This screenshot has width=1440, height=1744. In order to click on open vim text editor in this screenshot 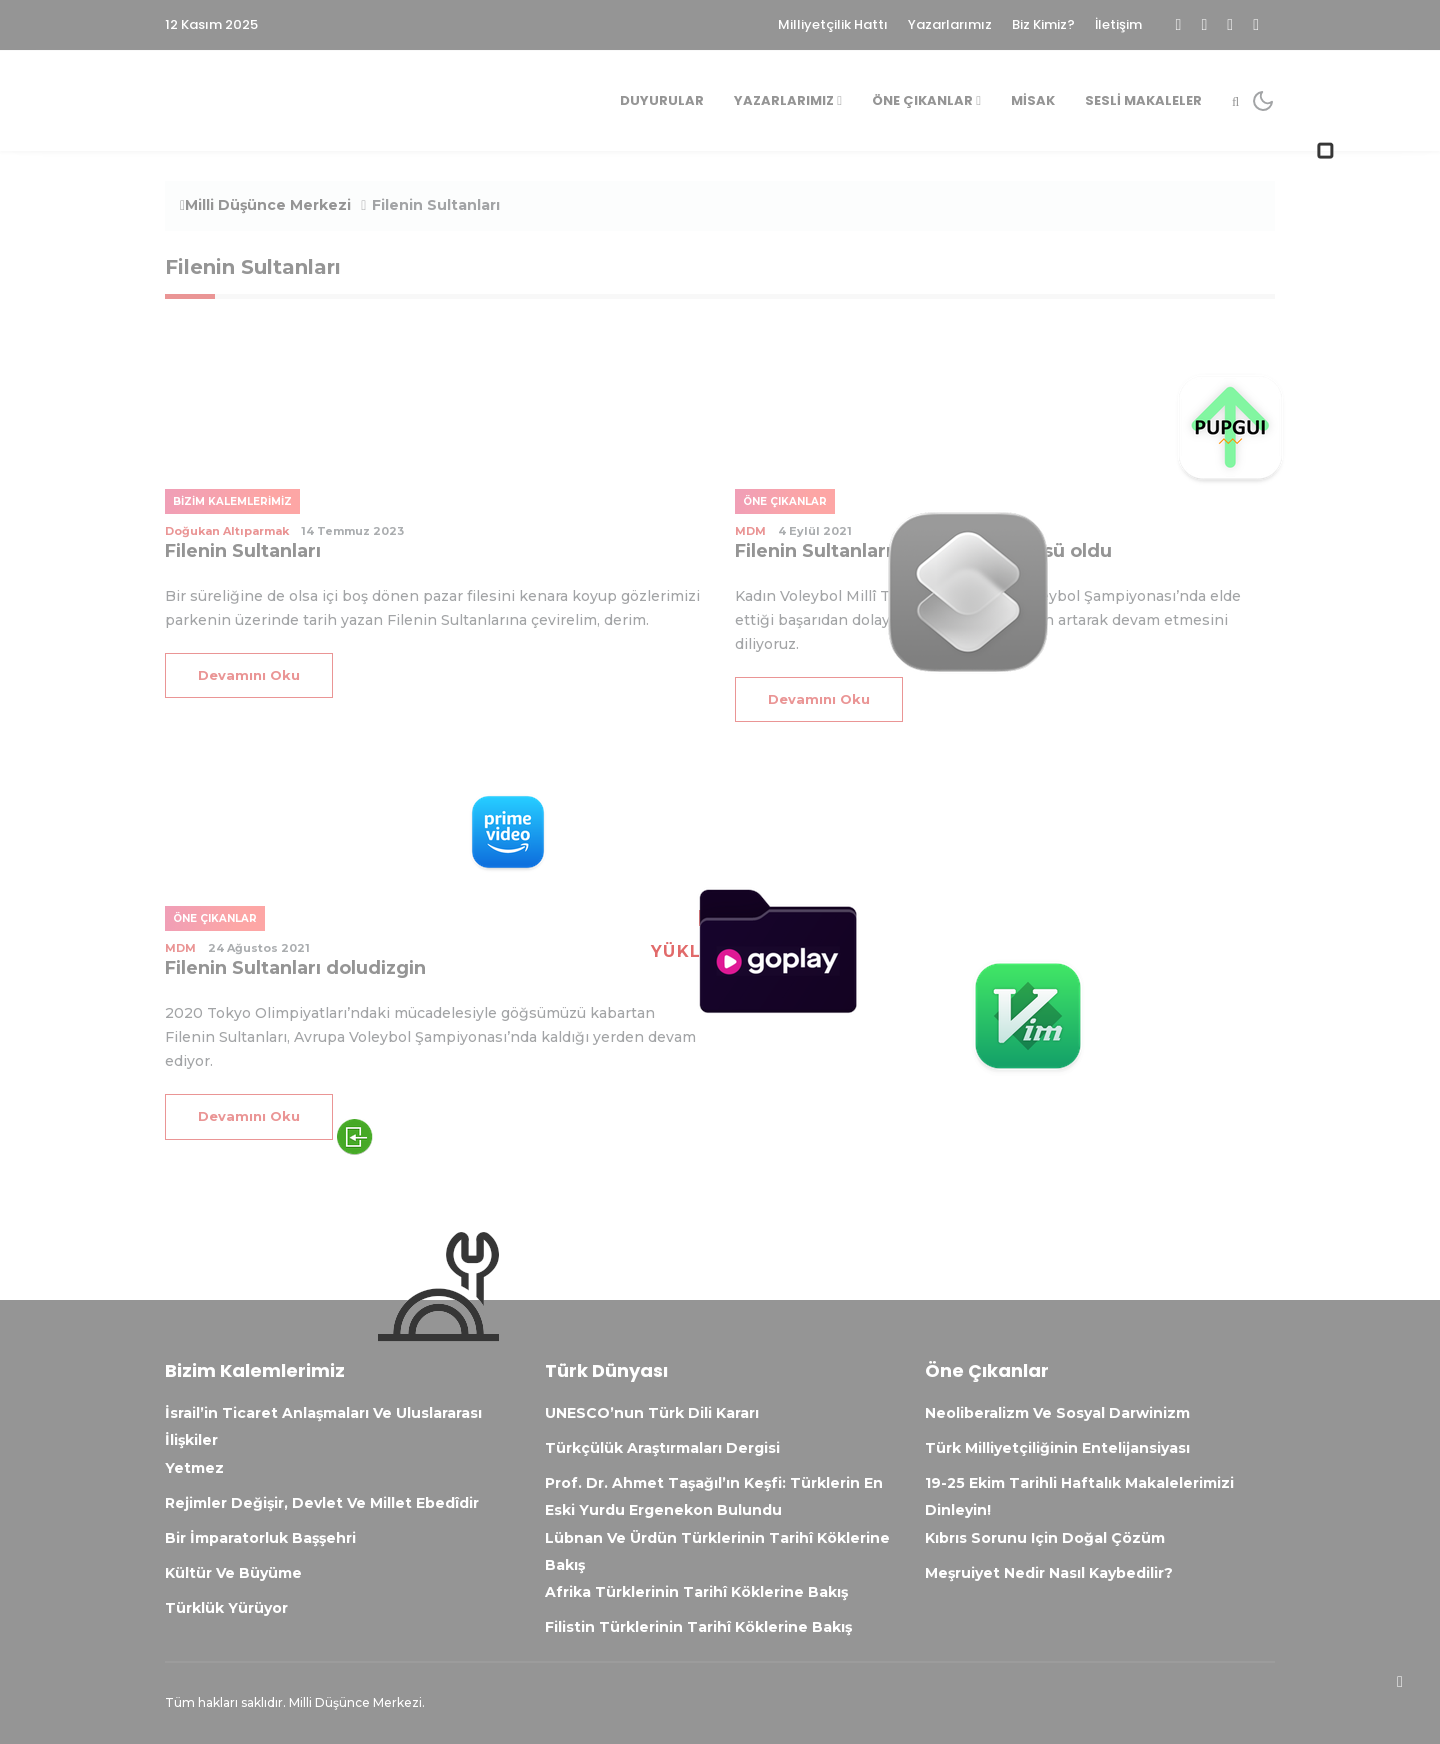, I will do `click(1028, 1016)`.